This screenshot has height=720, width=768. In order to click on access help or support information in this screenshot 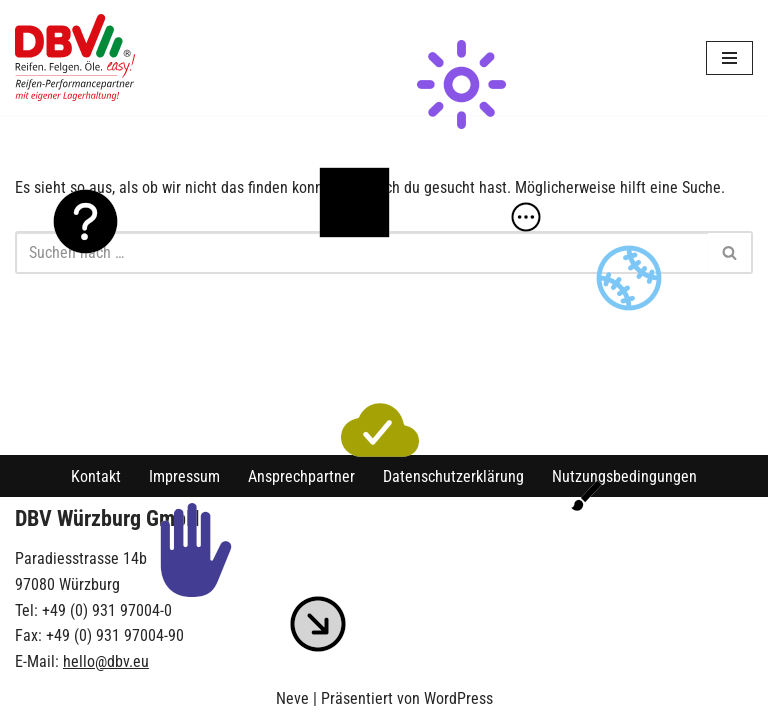, I will do `click(85, 221)`.